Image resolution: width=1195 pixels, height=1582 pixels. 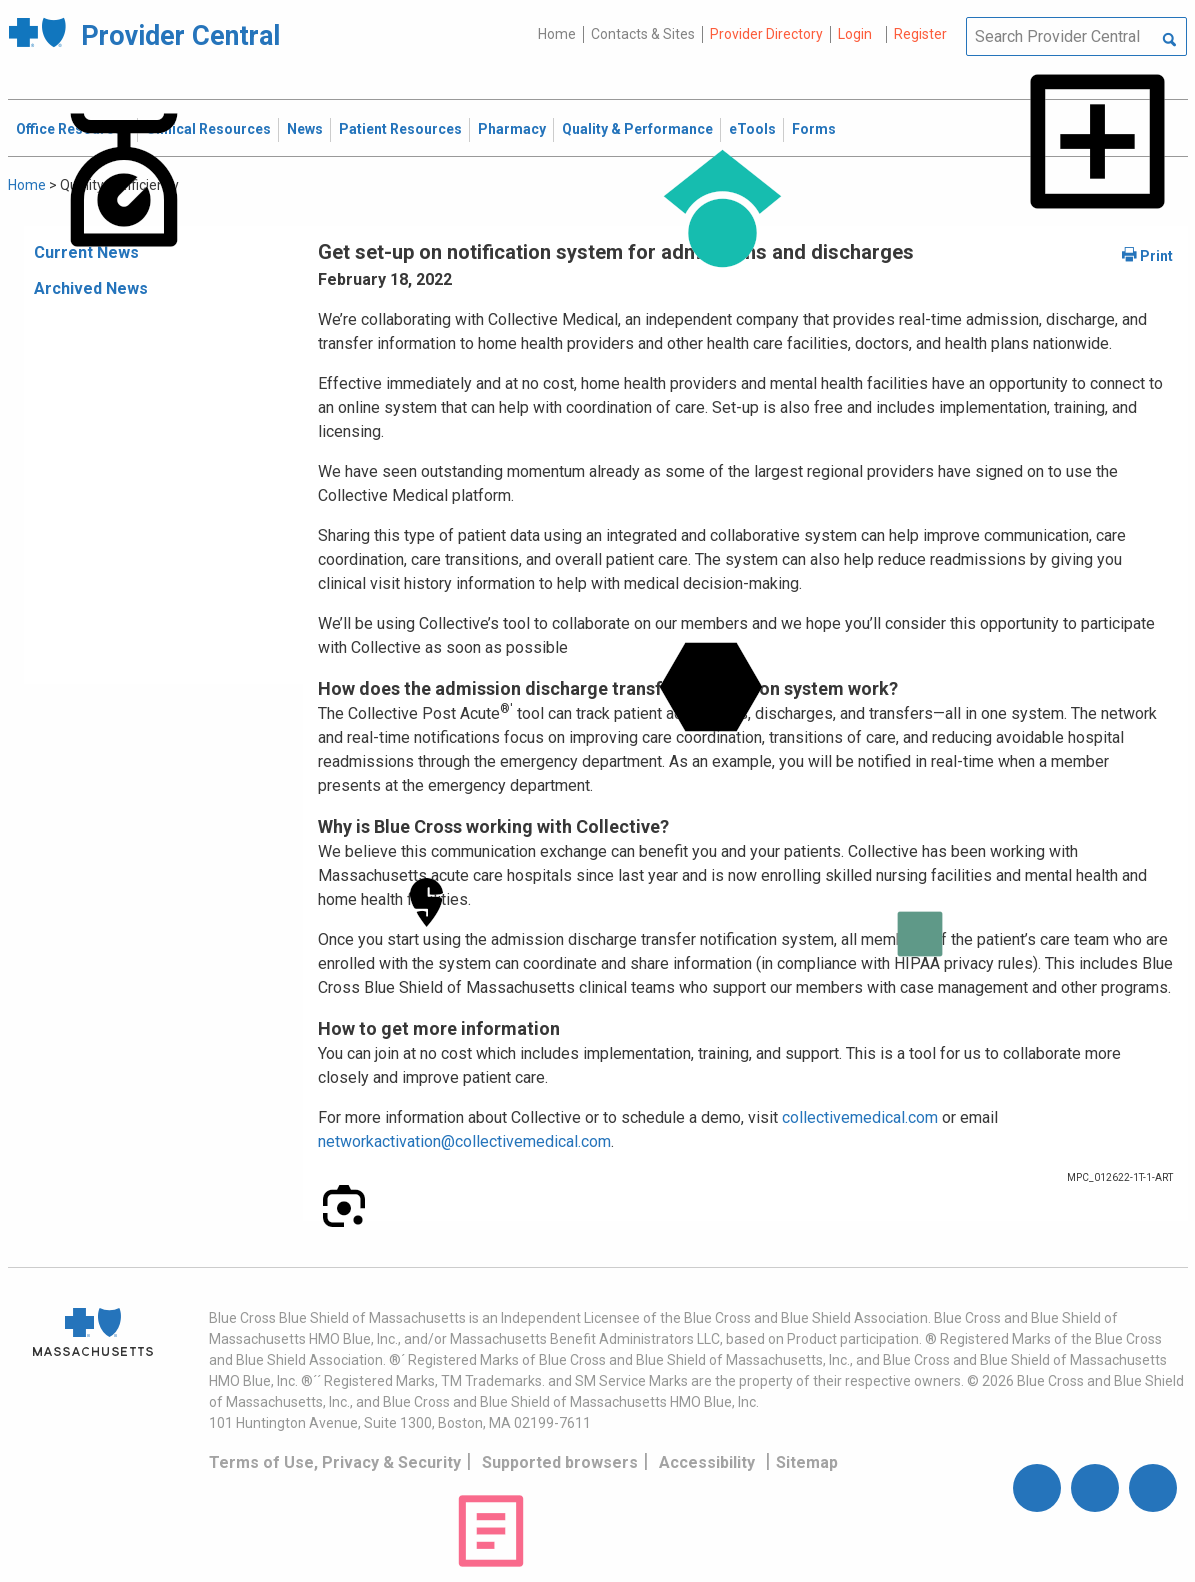 What do you see at coordinates (1097, 141) in the screenshot?
I see `add a new item or create new content` at bounding box center [1097, 141].